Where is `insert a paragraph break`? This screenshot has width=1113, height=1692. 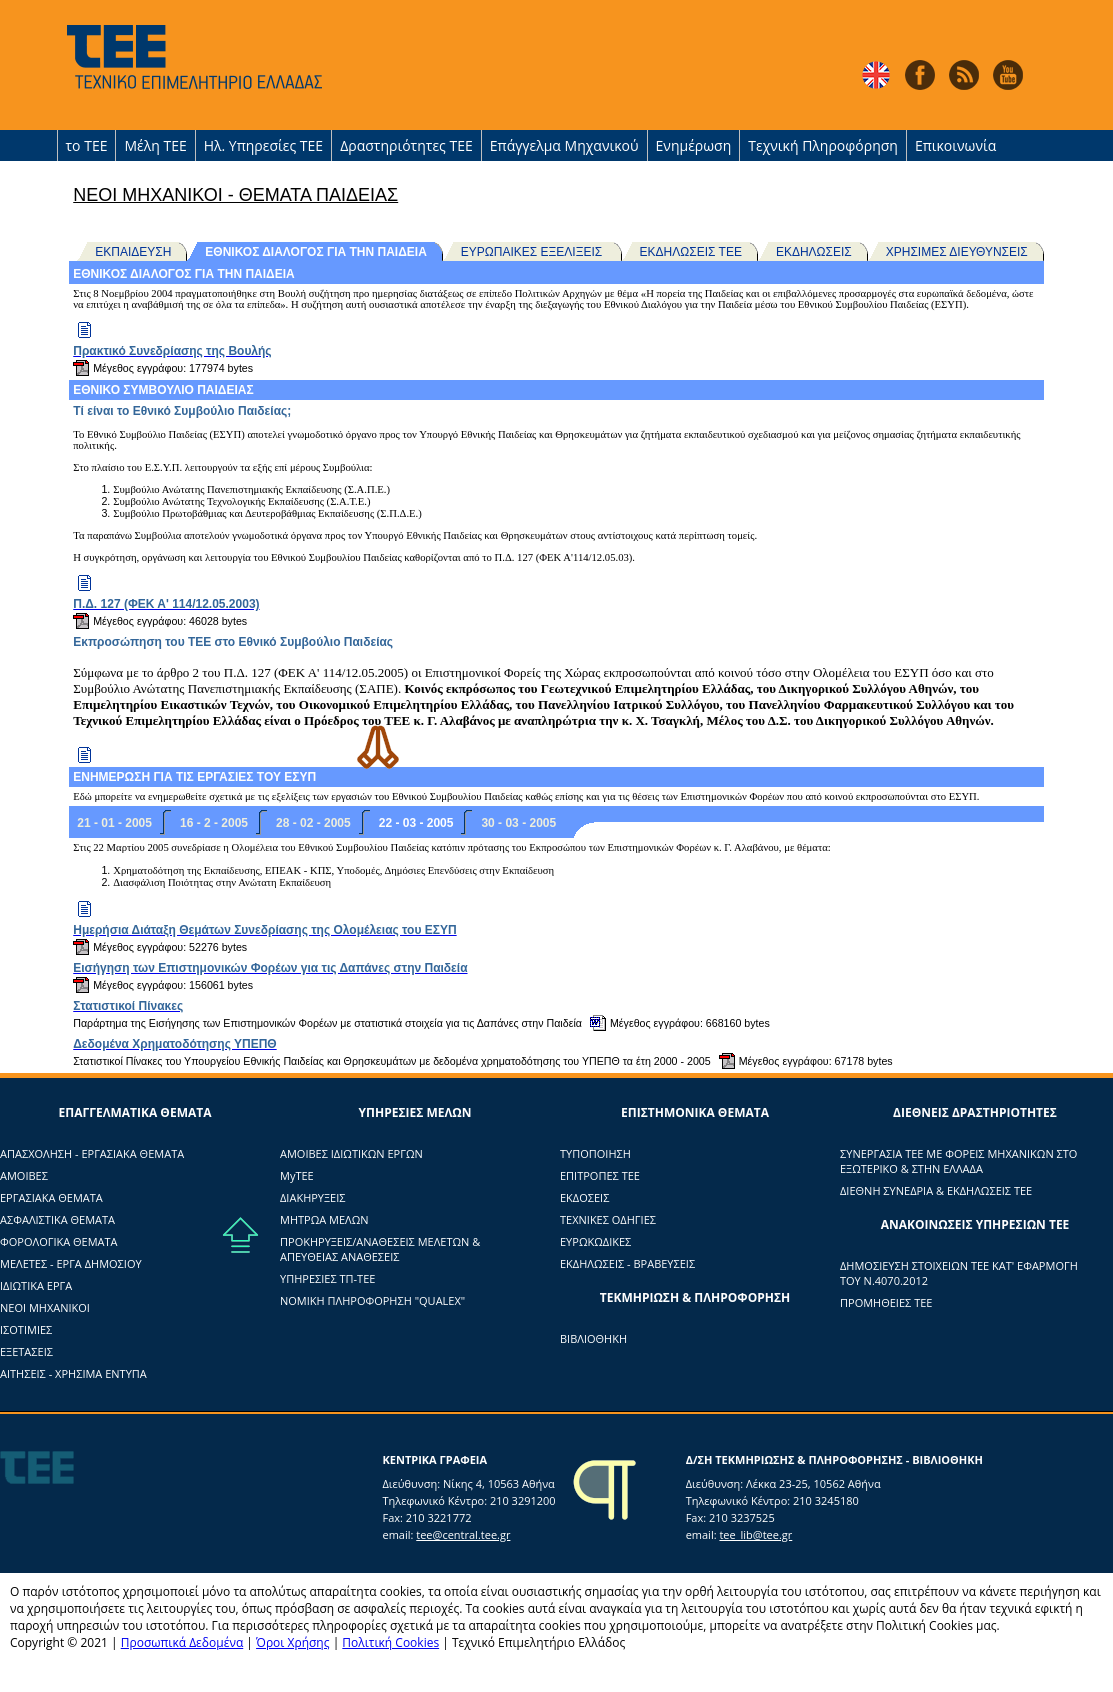
insert a paragraph break is located at coordinates (606, 1490).